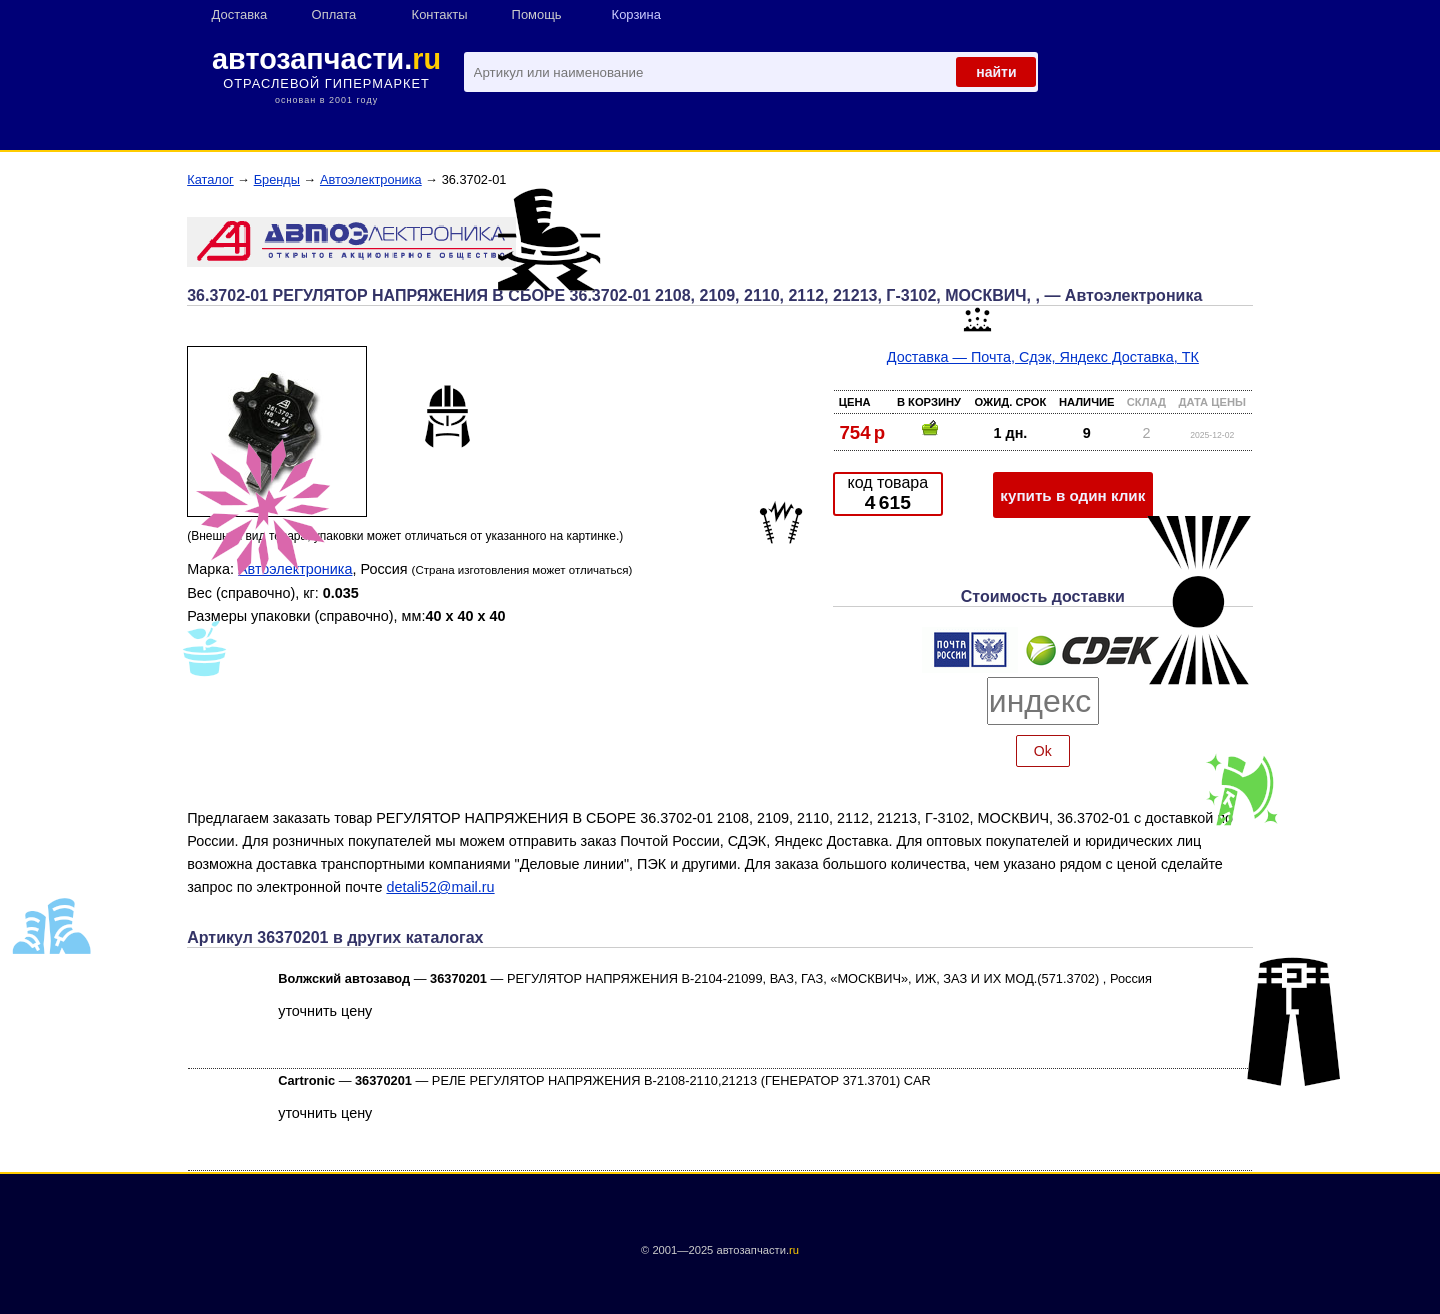 This screenshot has width=1440, height=1314. What do you see at coordinates (447, 416) in the screenshot?
I see `select light armor class` at bounding box center [447, 416].